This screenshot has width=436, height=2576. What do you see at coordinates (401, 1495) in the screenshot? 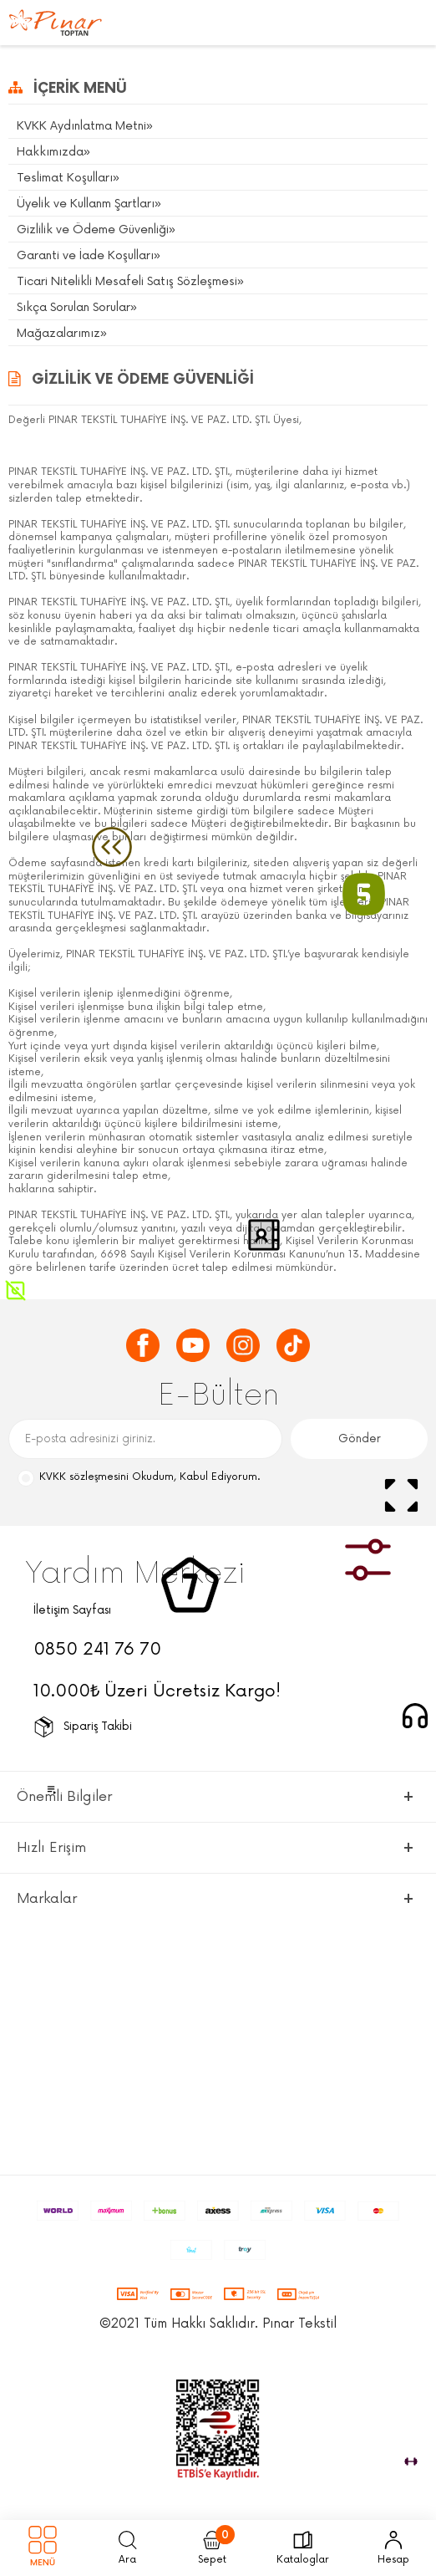
I see `expand to fullscreen mode` at bounding box center [401, 1495].